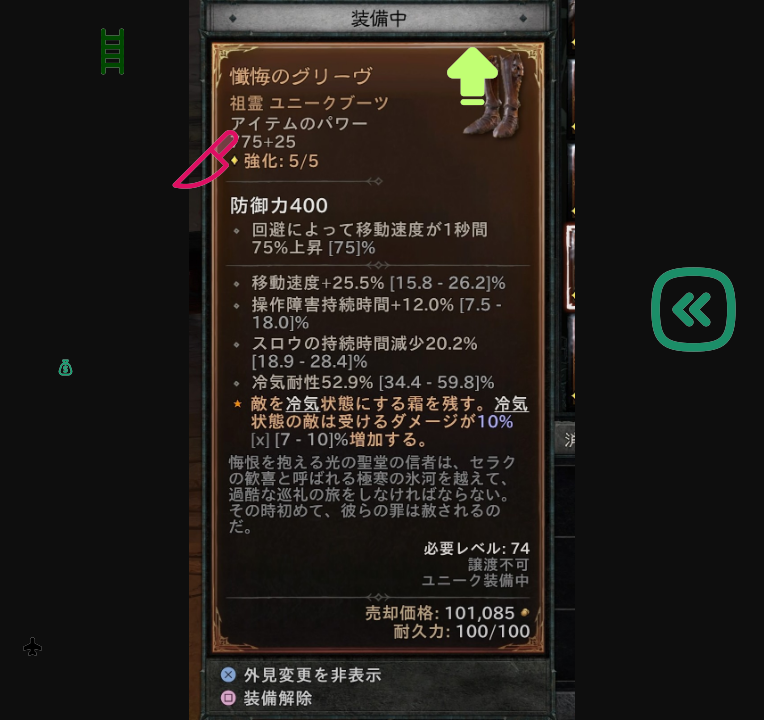  Describe the element at coordinates (205, 160) in the screenshot. I see `kitchen or cooking tools category` at that location.